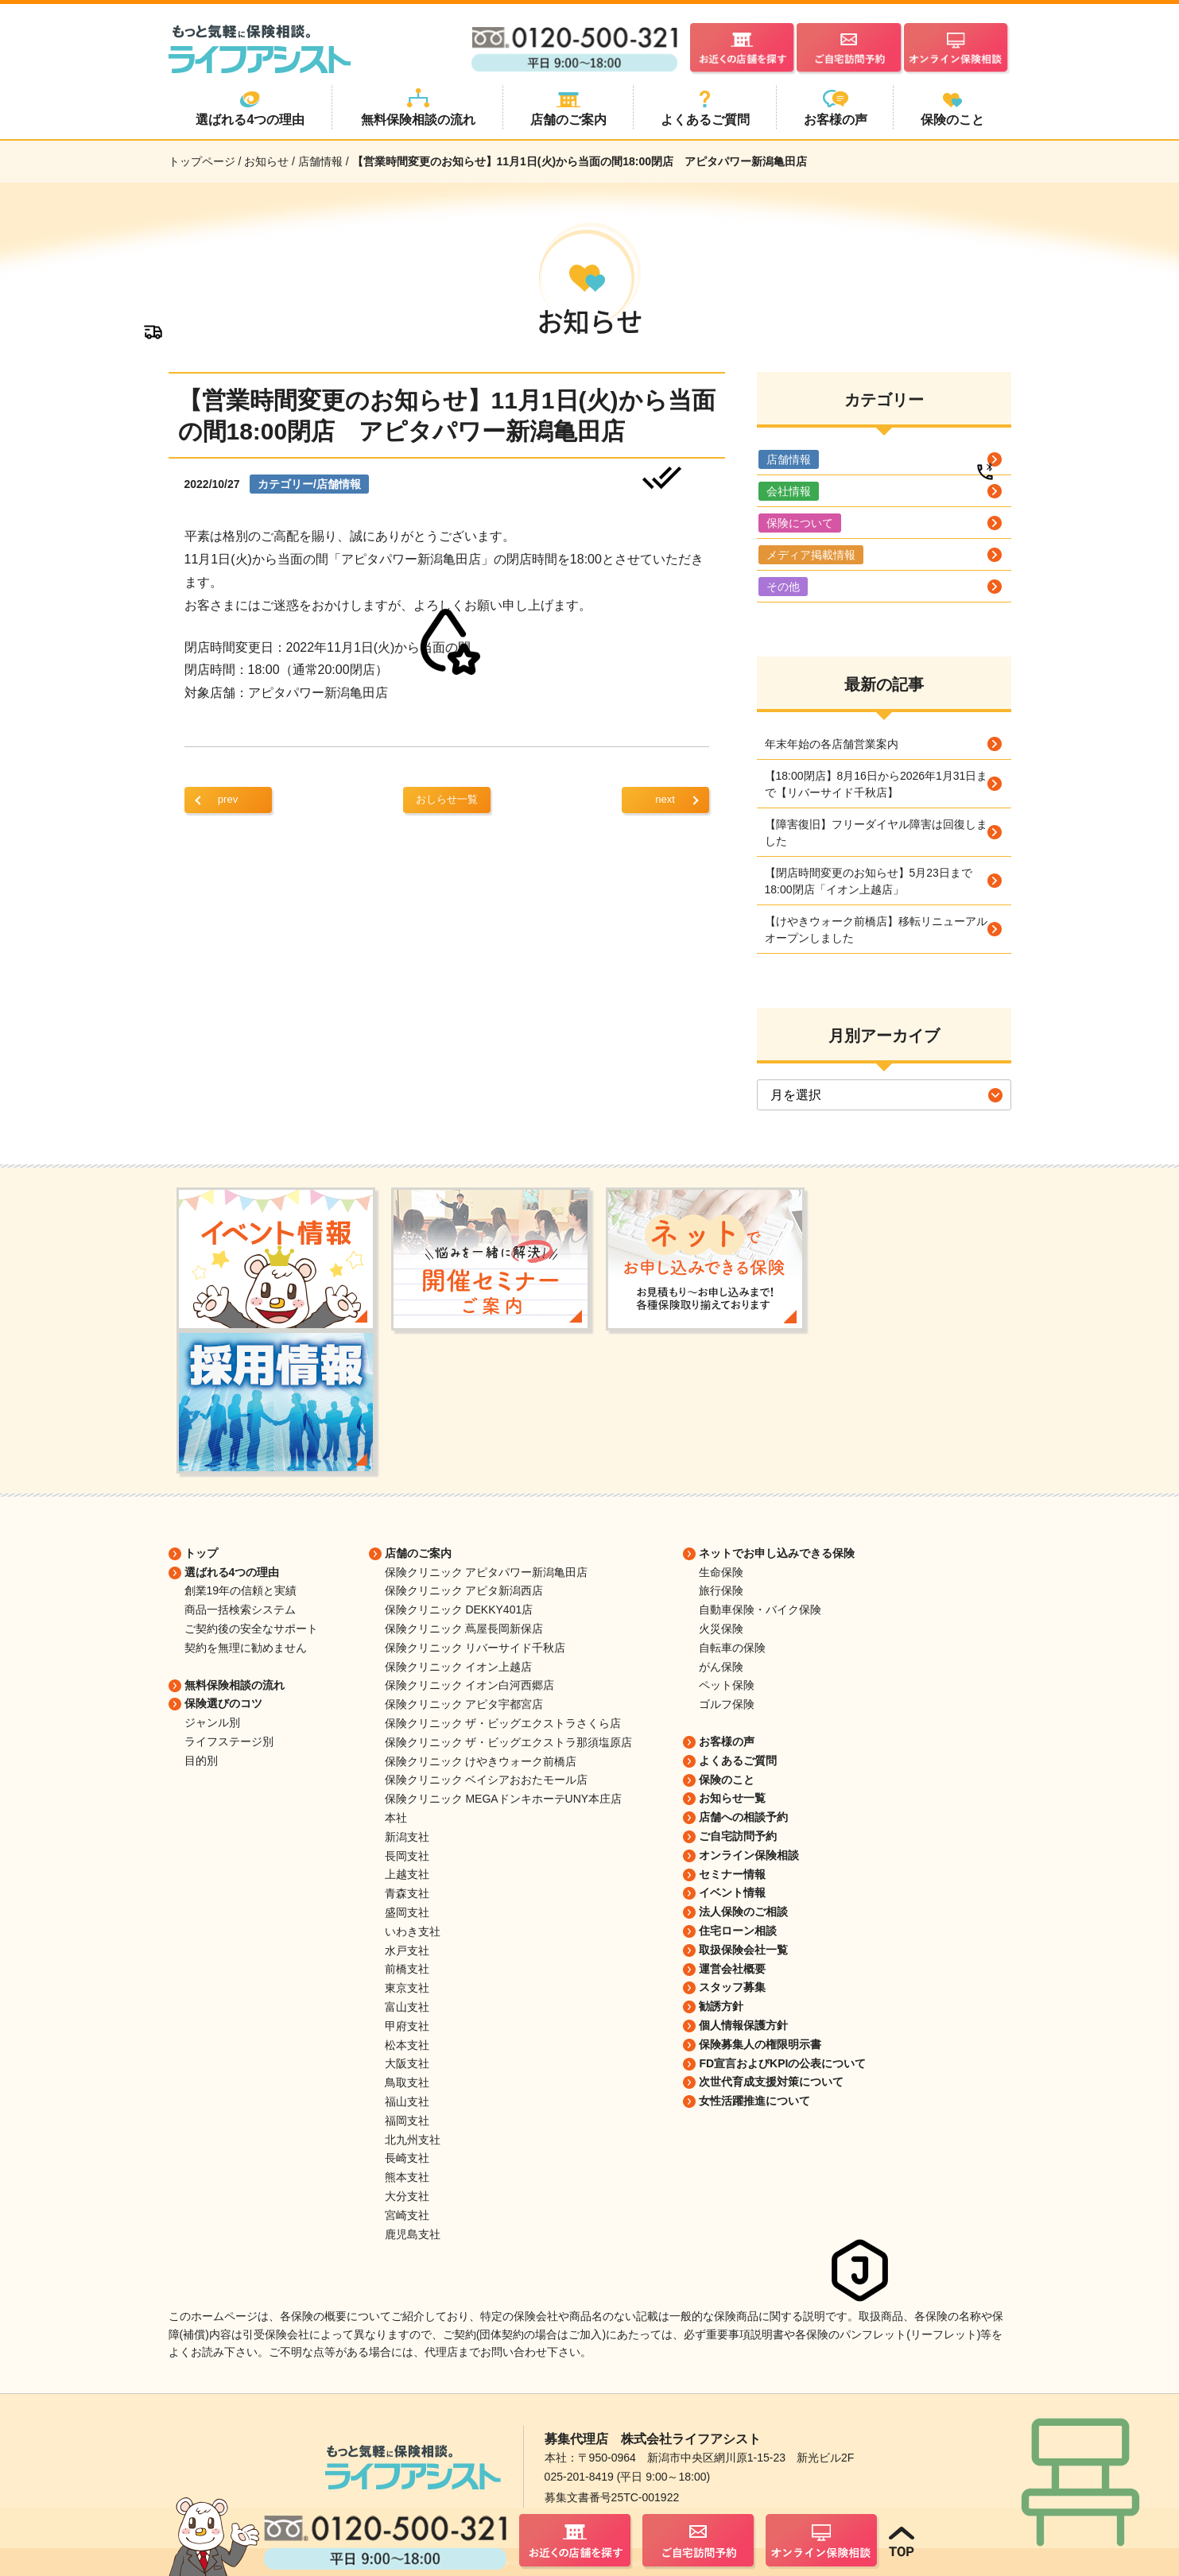 This screenshot has width=1179, height=2576. I want to click on mark a water or hydration entry as favorite, so click(445, 640).